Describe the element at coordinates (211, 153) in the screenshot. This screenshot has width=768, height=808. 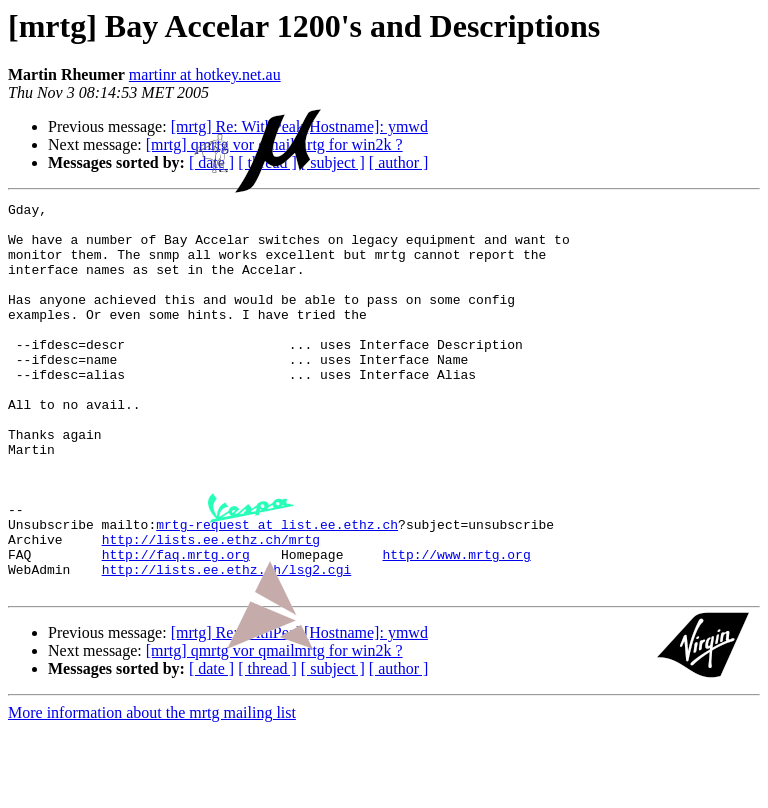
I see `greensock animation platform (gsap) logo` at that location.